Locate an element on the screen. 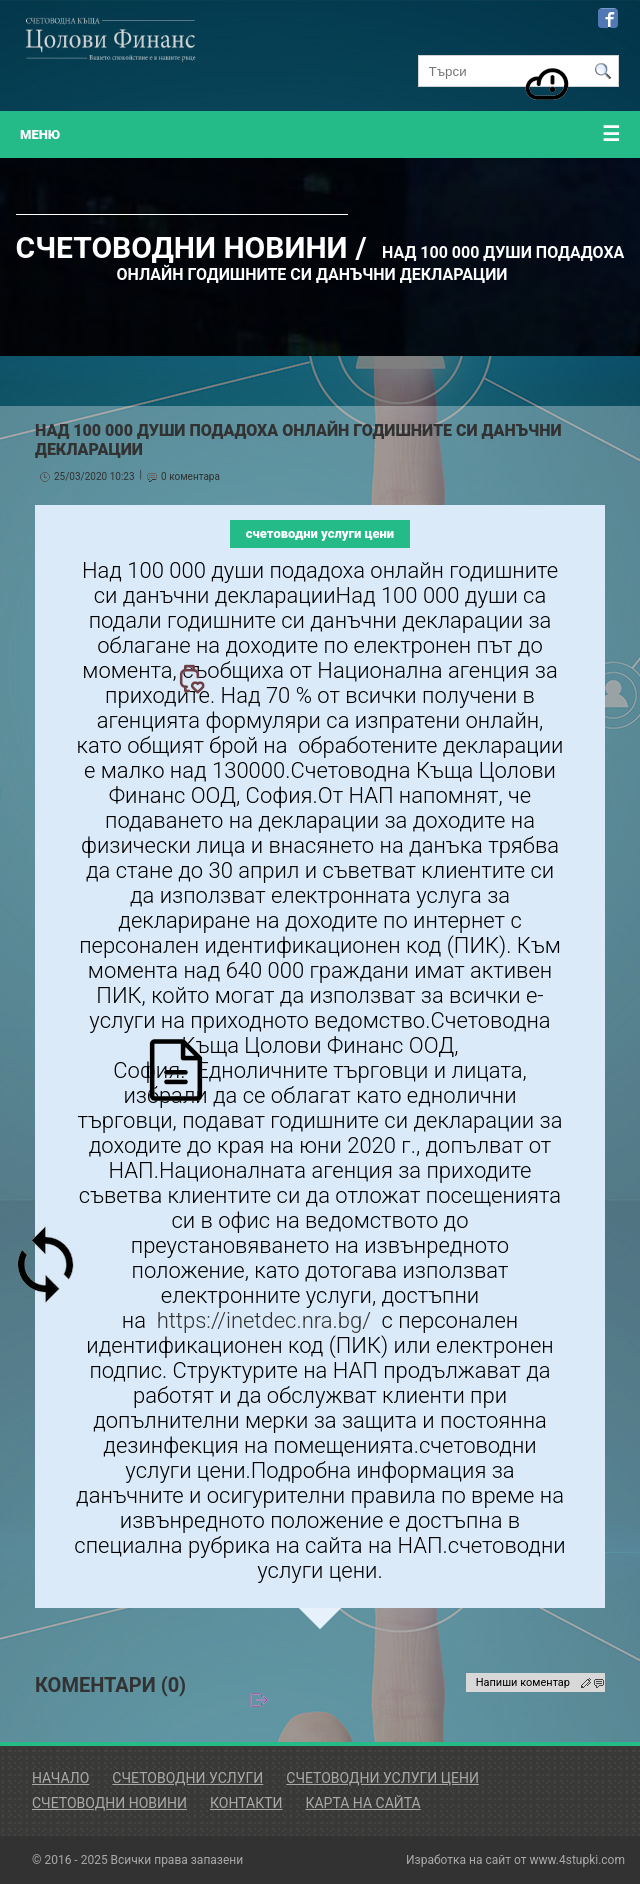 The width and height of the screenshot is (640, 1884). cloud storage warning or error is located at coordinates (547, 84).